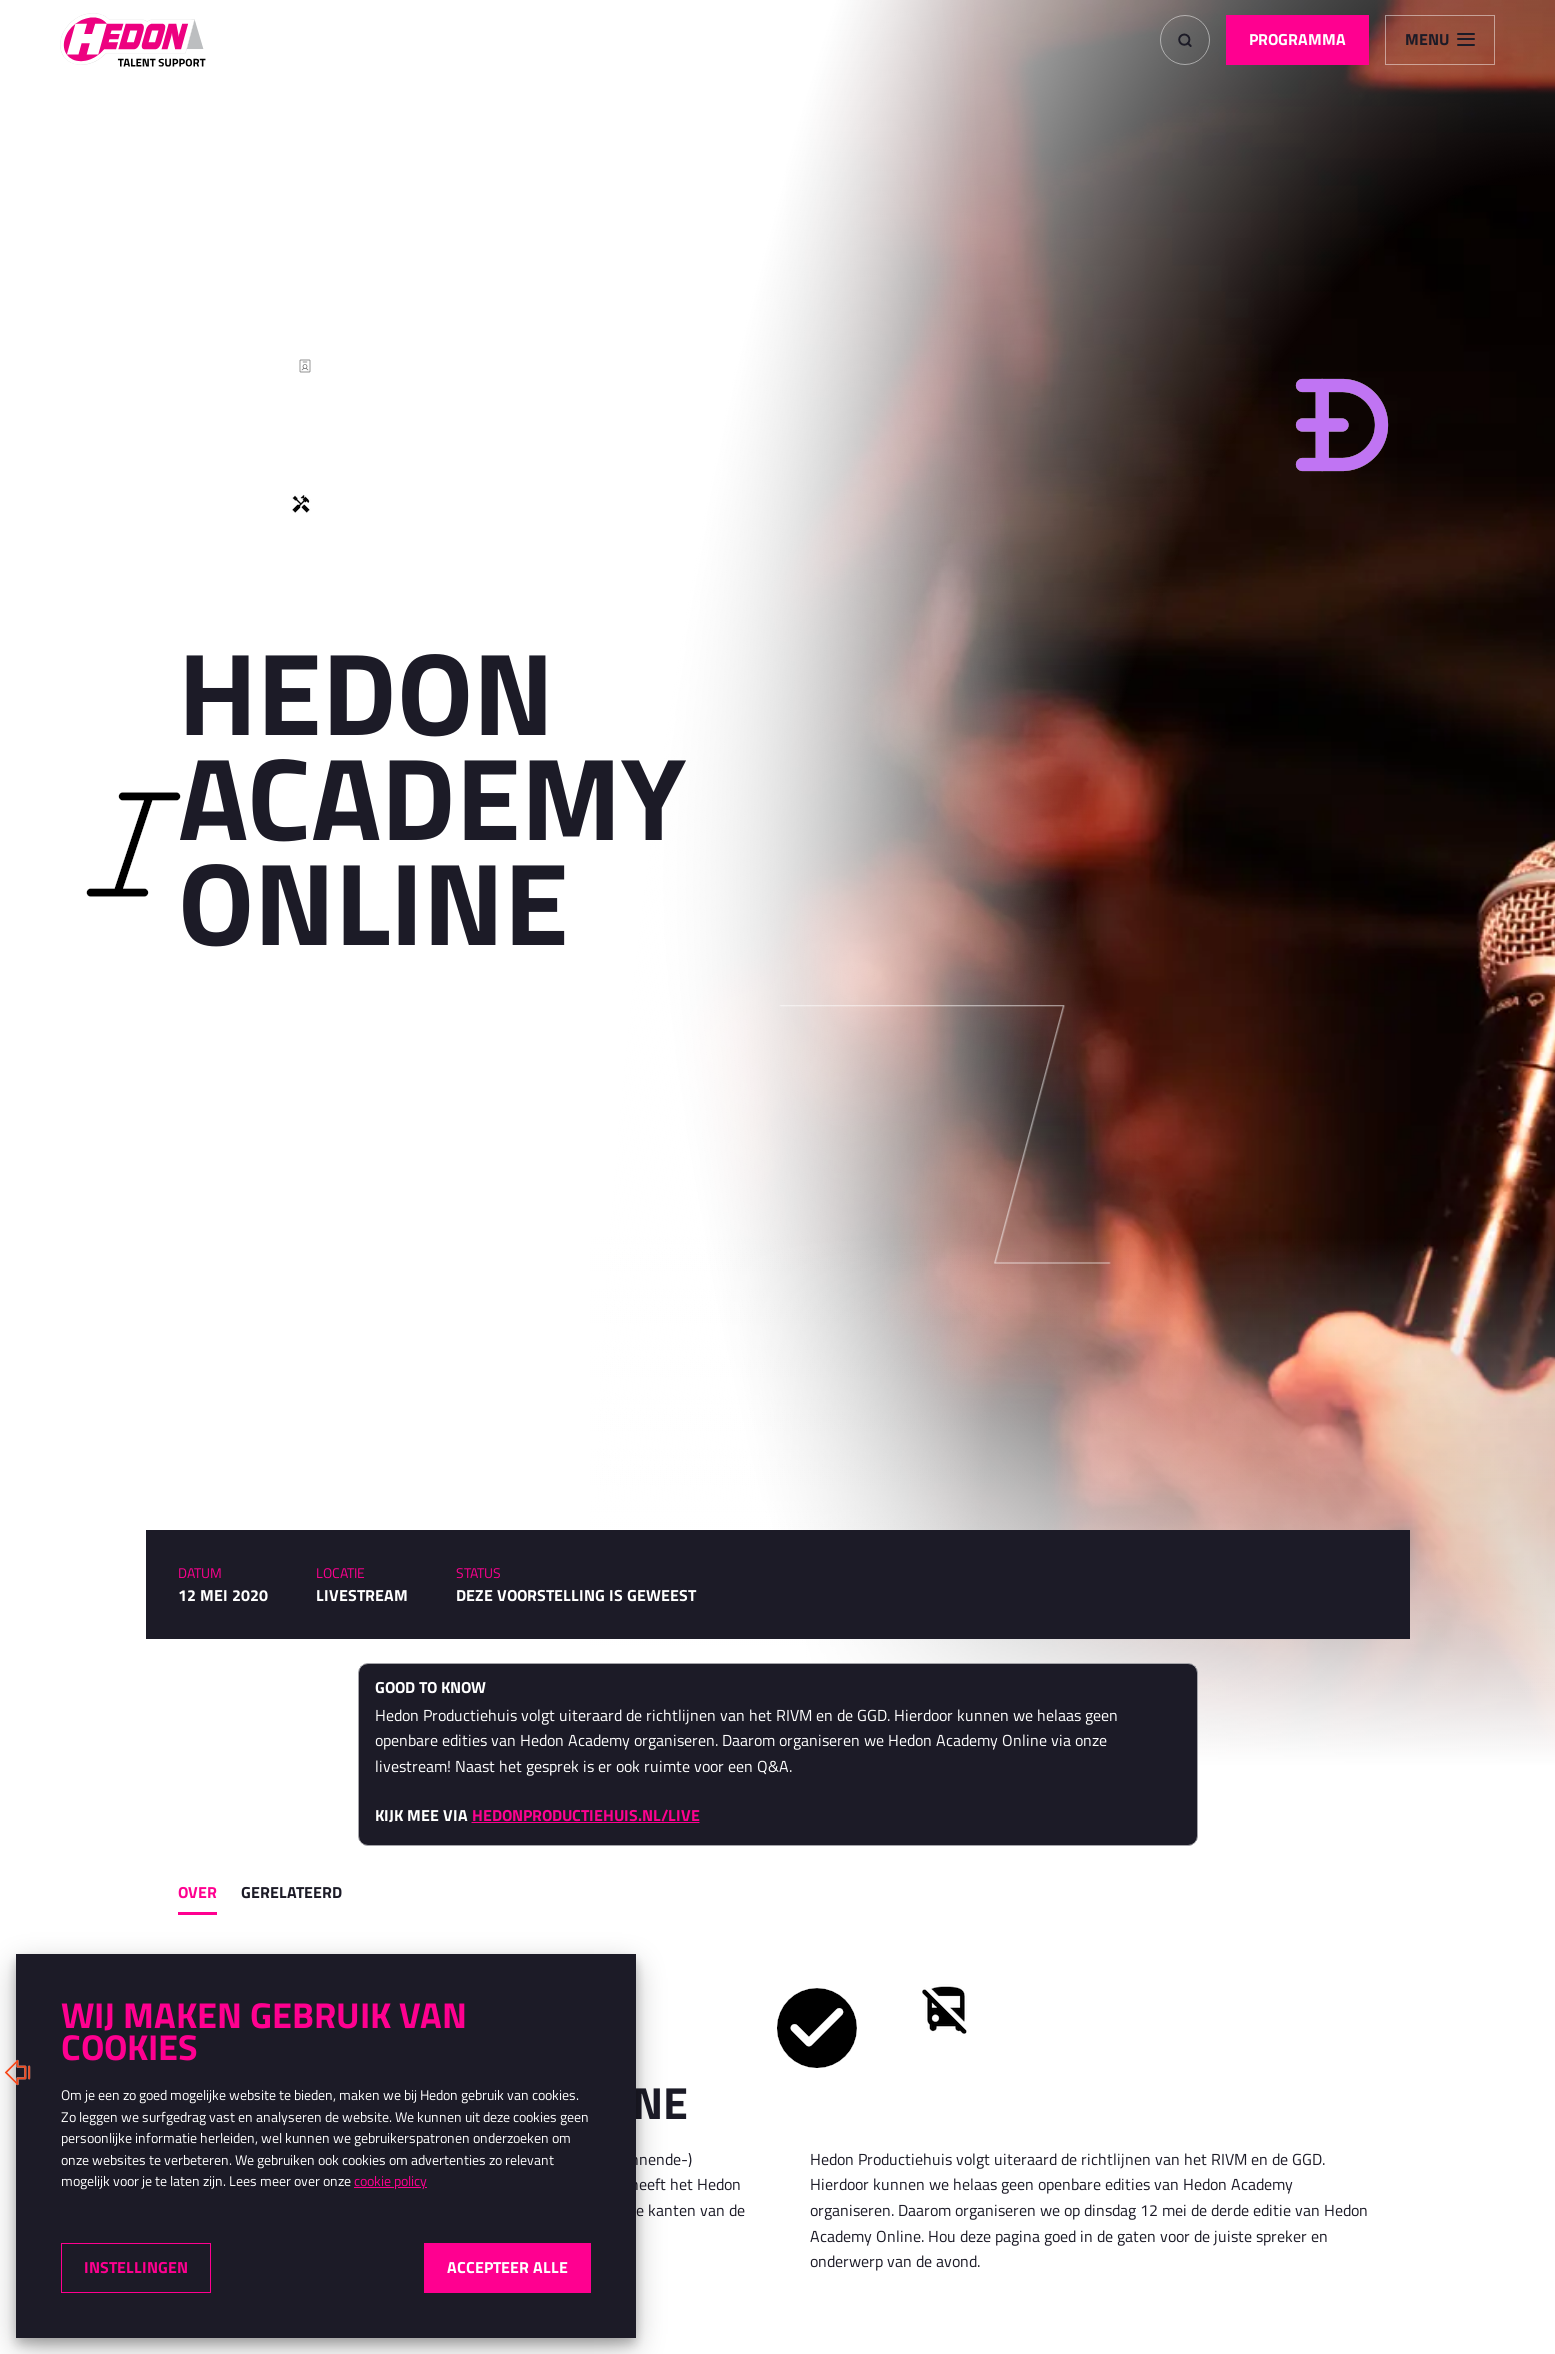 This screenshot has height=2354, width=1555. Describe the element at coordinates (133, 844) in the screenshot. I see `apply italic formatting to selected text` at that location.